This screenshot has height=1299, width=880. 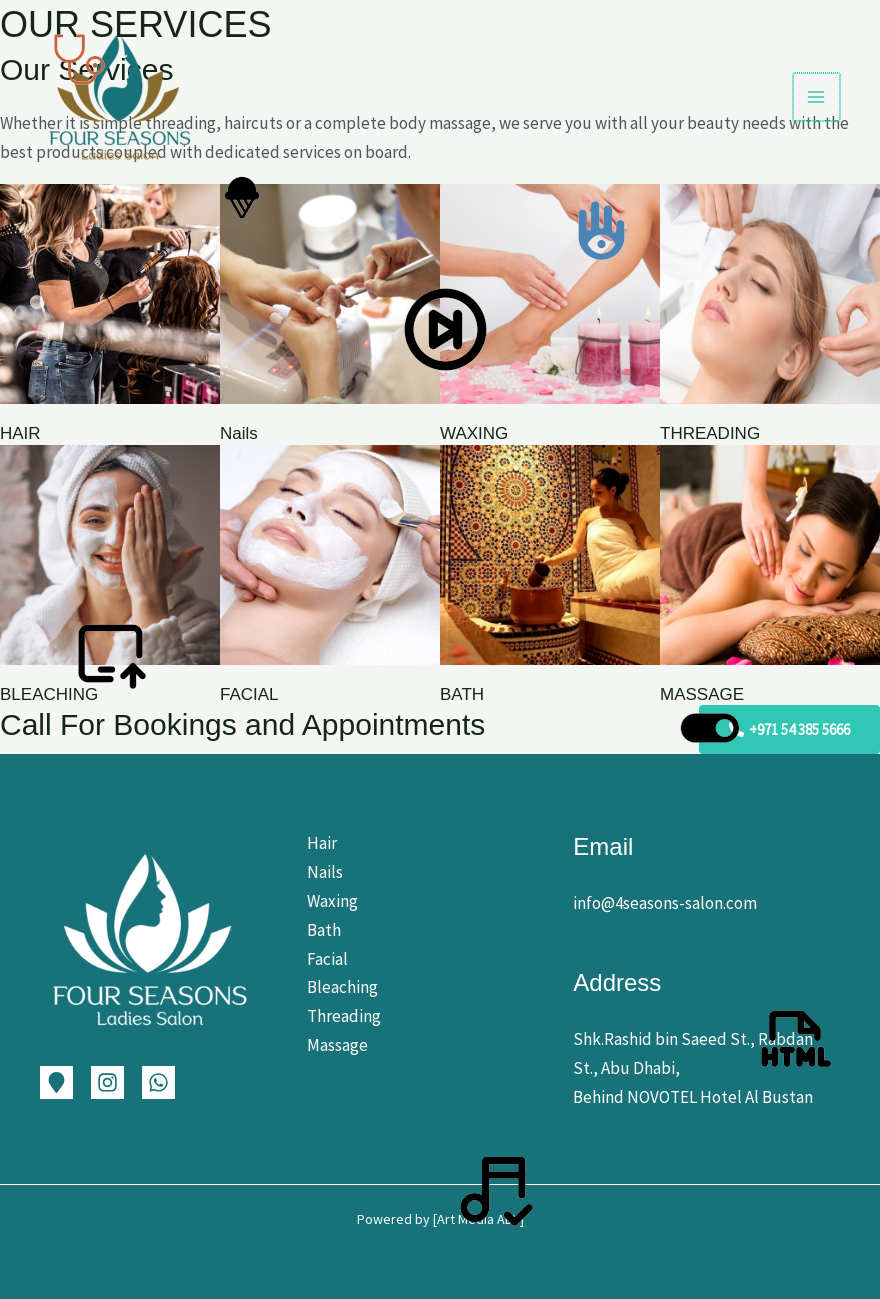 What do you see at coordinates (242, 197) in the screenshot?
I see `browse dessert or ice cream options` at bounding box center [242, 197].